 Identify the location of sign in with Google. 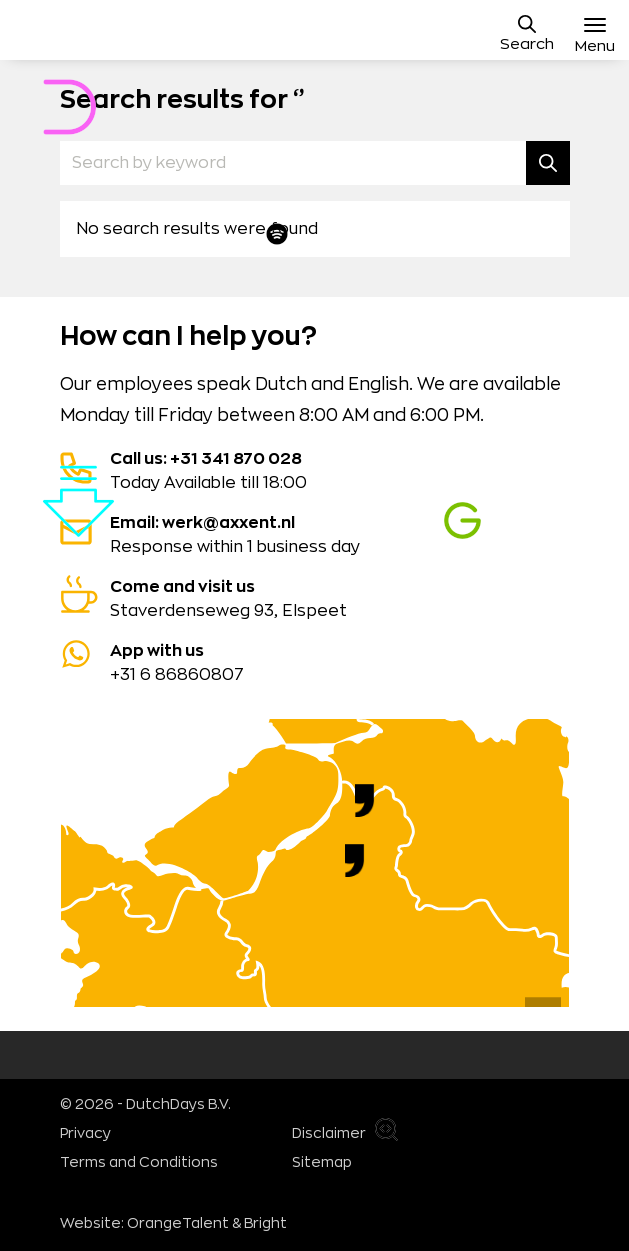
(462, 520).